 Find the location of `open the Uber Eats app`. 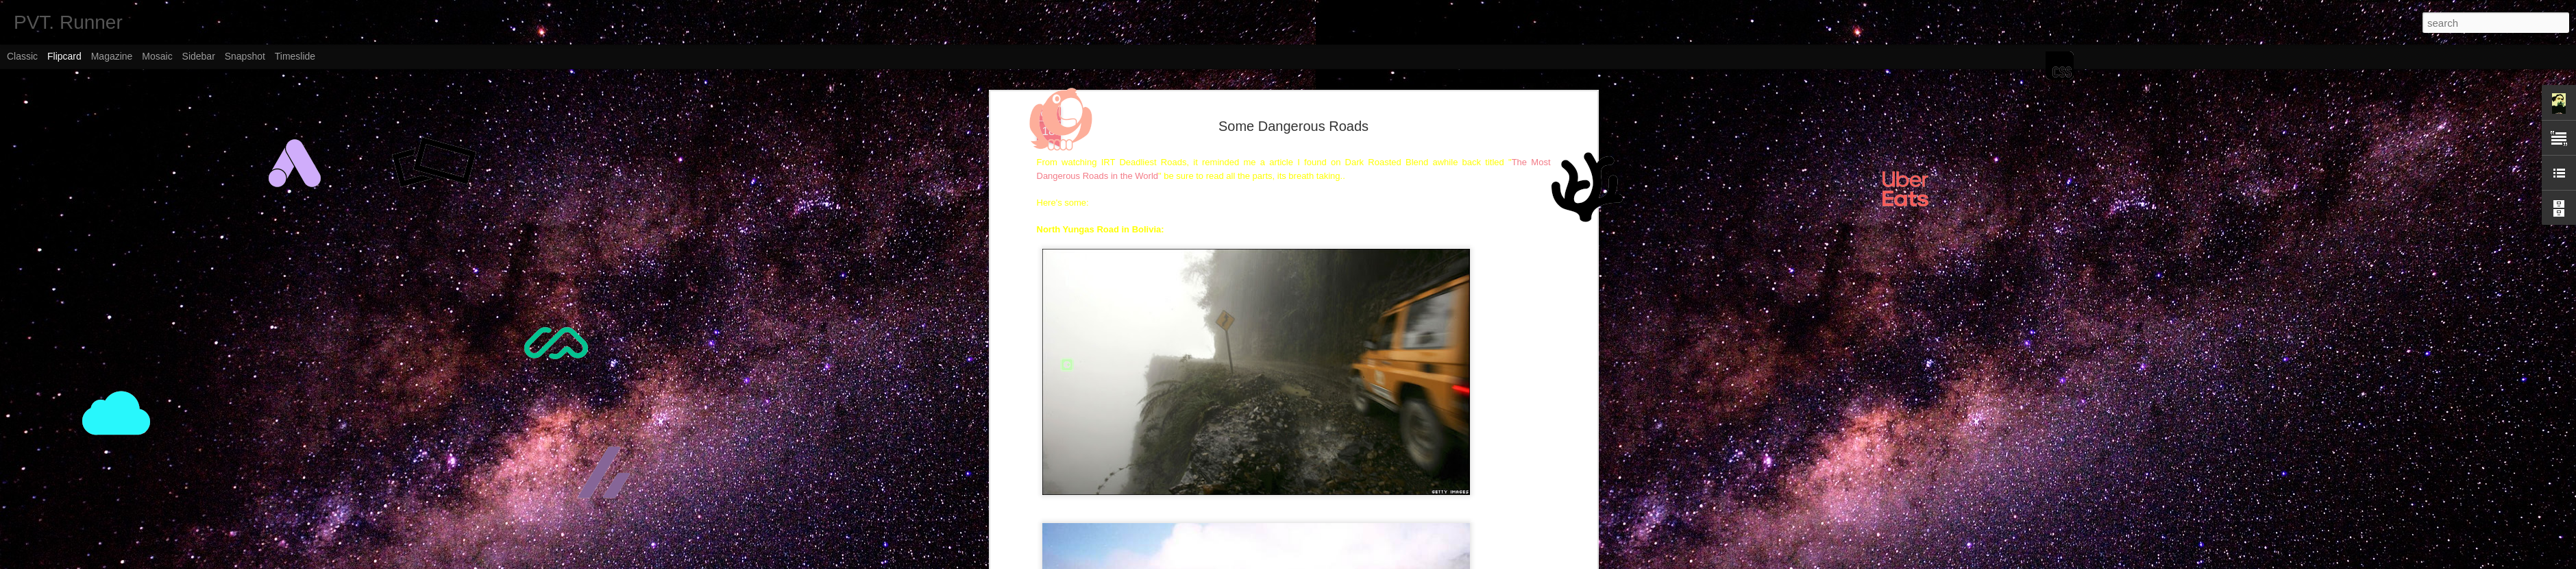

open the Uber Eats app is located at coordinates (1905, 189).